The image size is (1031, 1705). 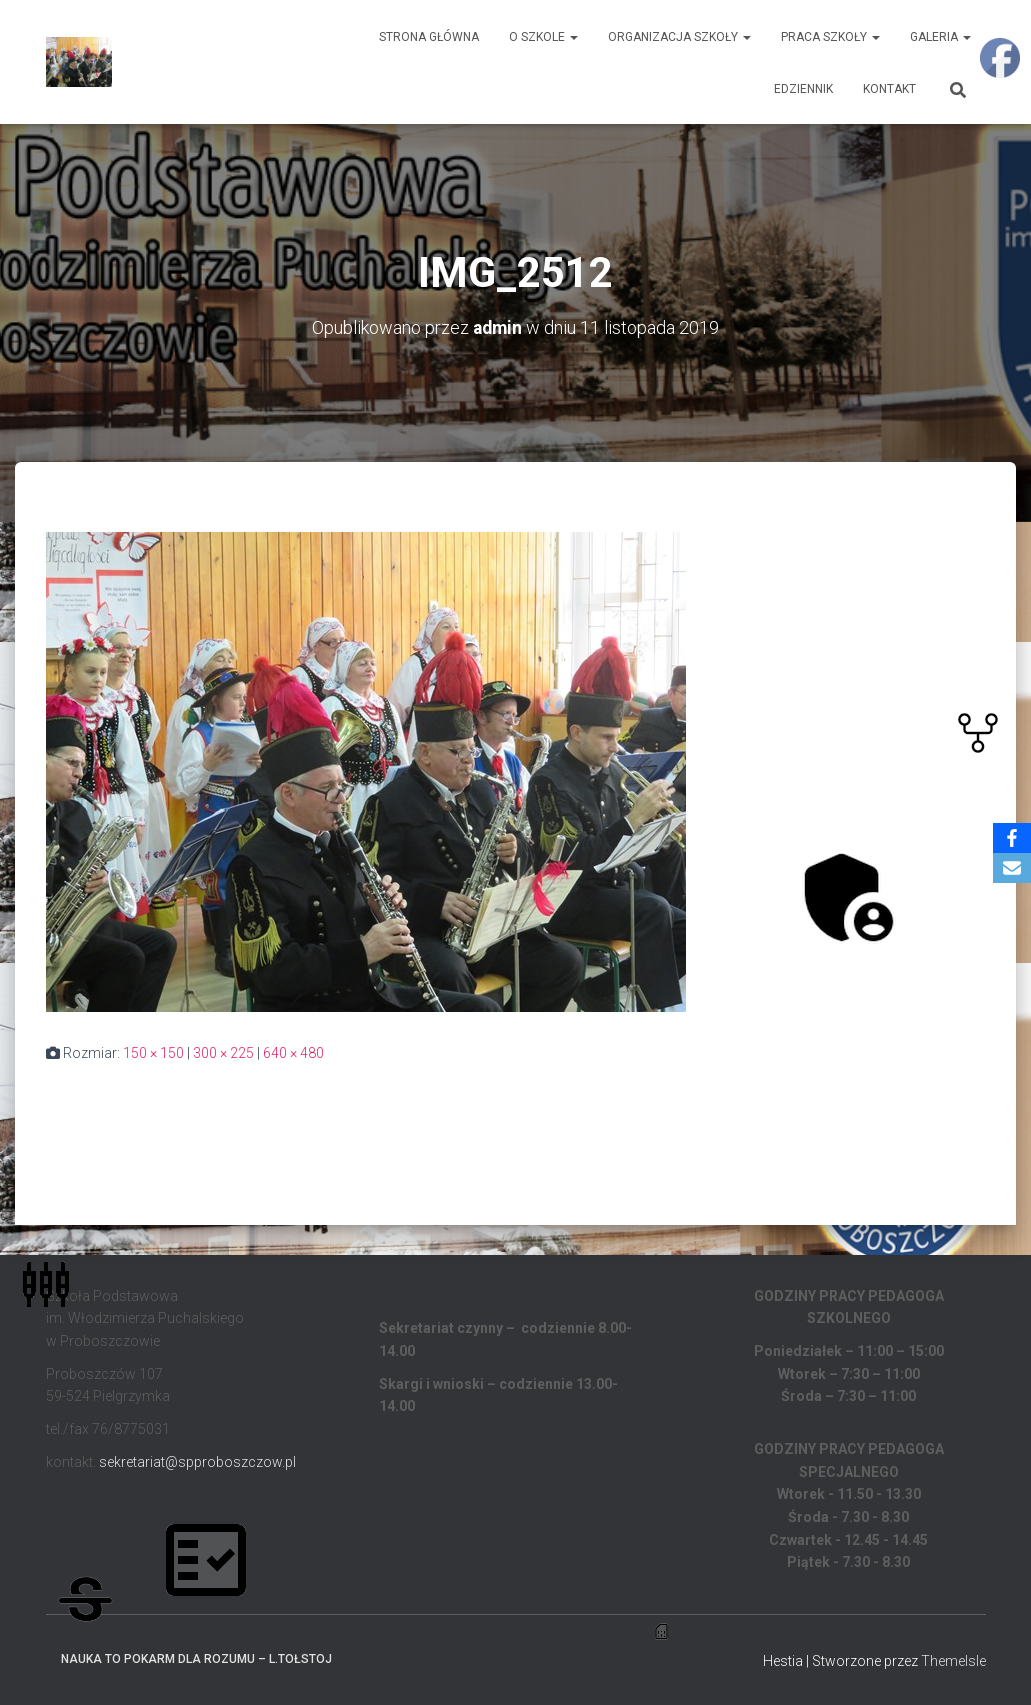 I want to click on access admin or security settings, so click(x=849, y=897).